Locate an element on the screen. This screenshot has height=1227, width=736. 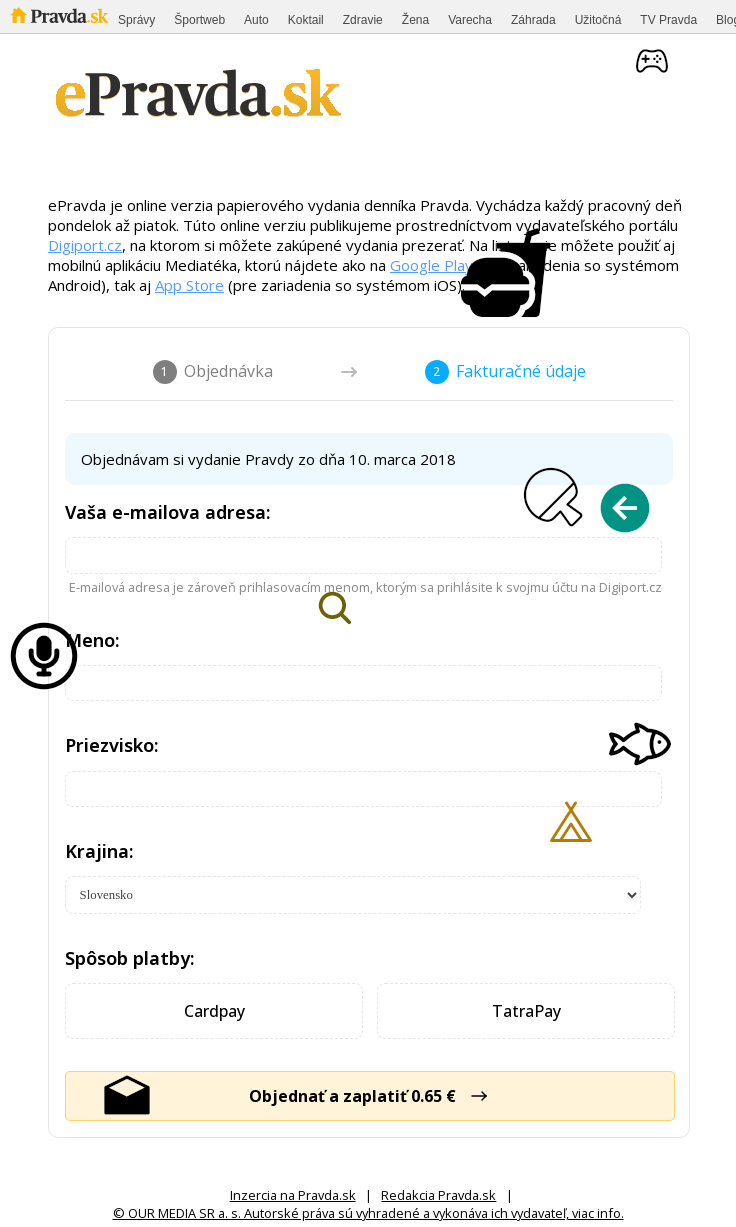
view camping or outdoor accommodations is located at coordinates (571, 824).